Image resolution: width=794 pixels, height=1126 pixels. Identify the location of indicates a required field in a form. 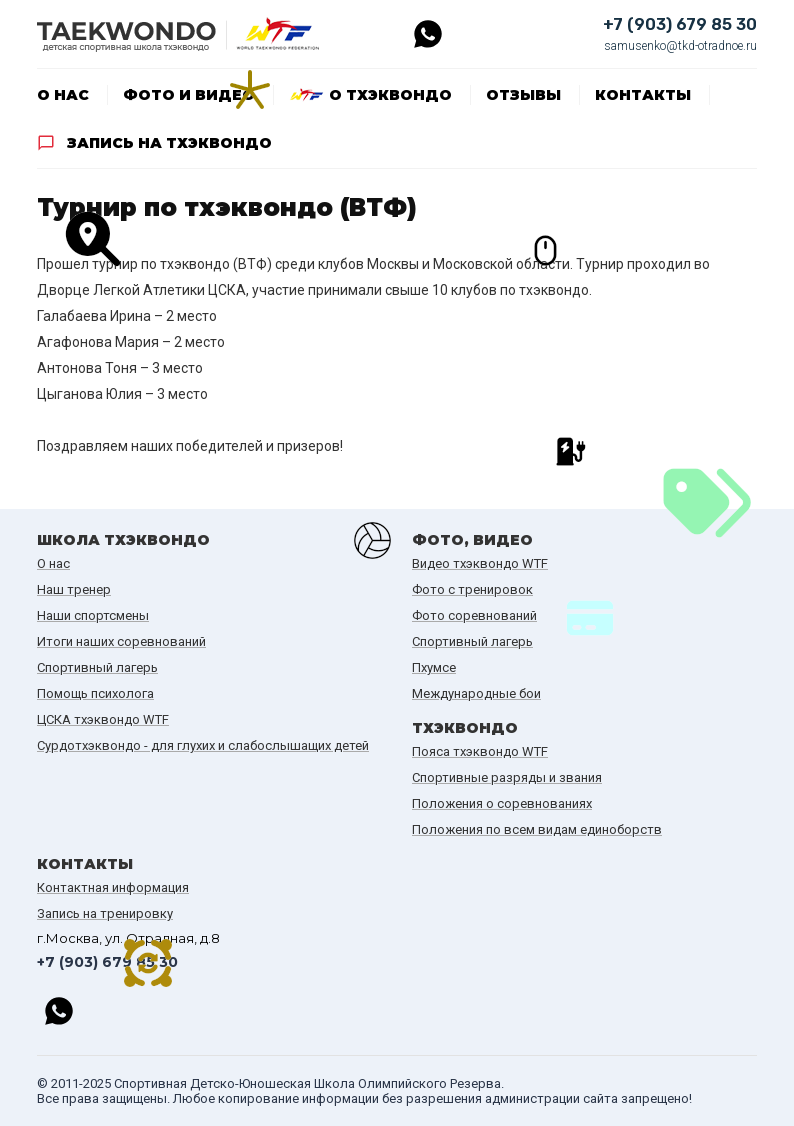
(250, 90).